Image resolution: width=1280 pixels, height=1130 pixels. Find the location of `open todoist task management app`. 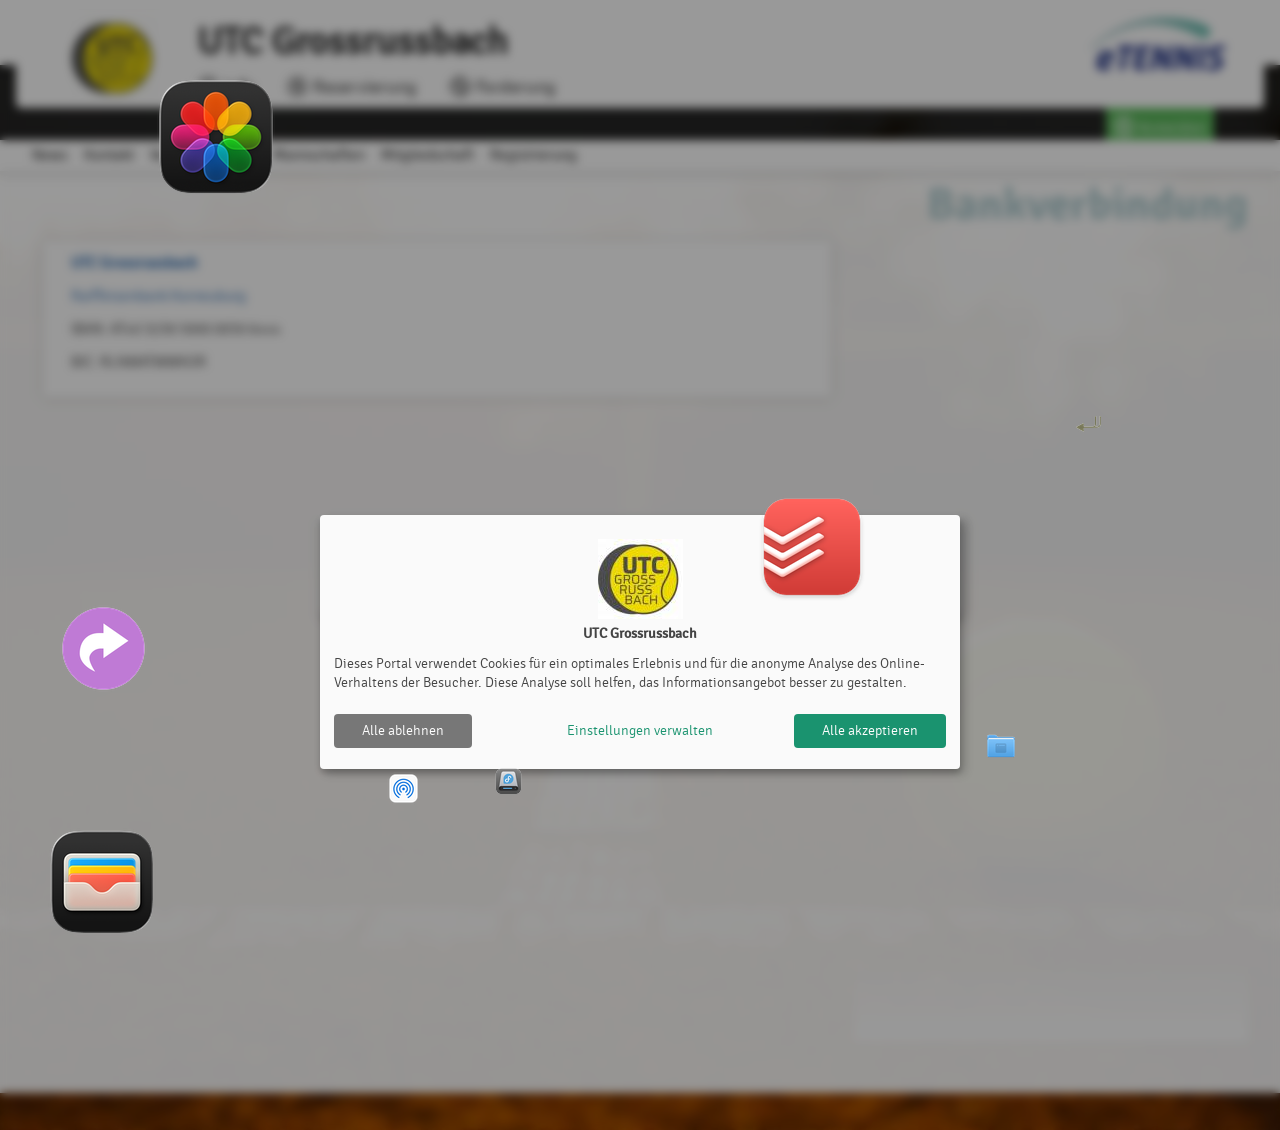

open todoist task management app is located at coordinates (812, 547).